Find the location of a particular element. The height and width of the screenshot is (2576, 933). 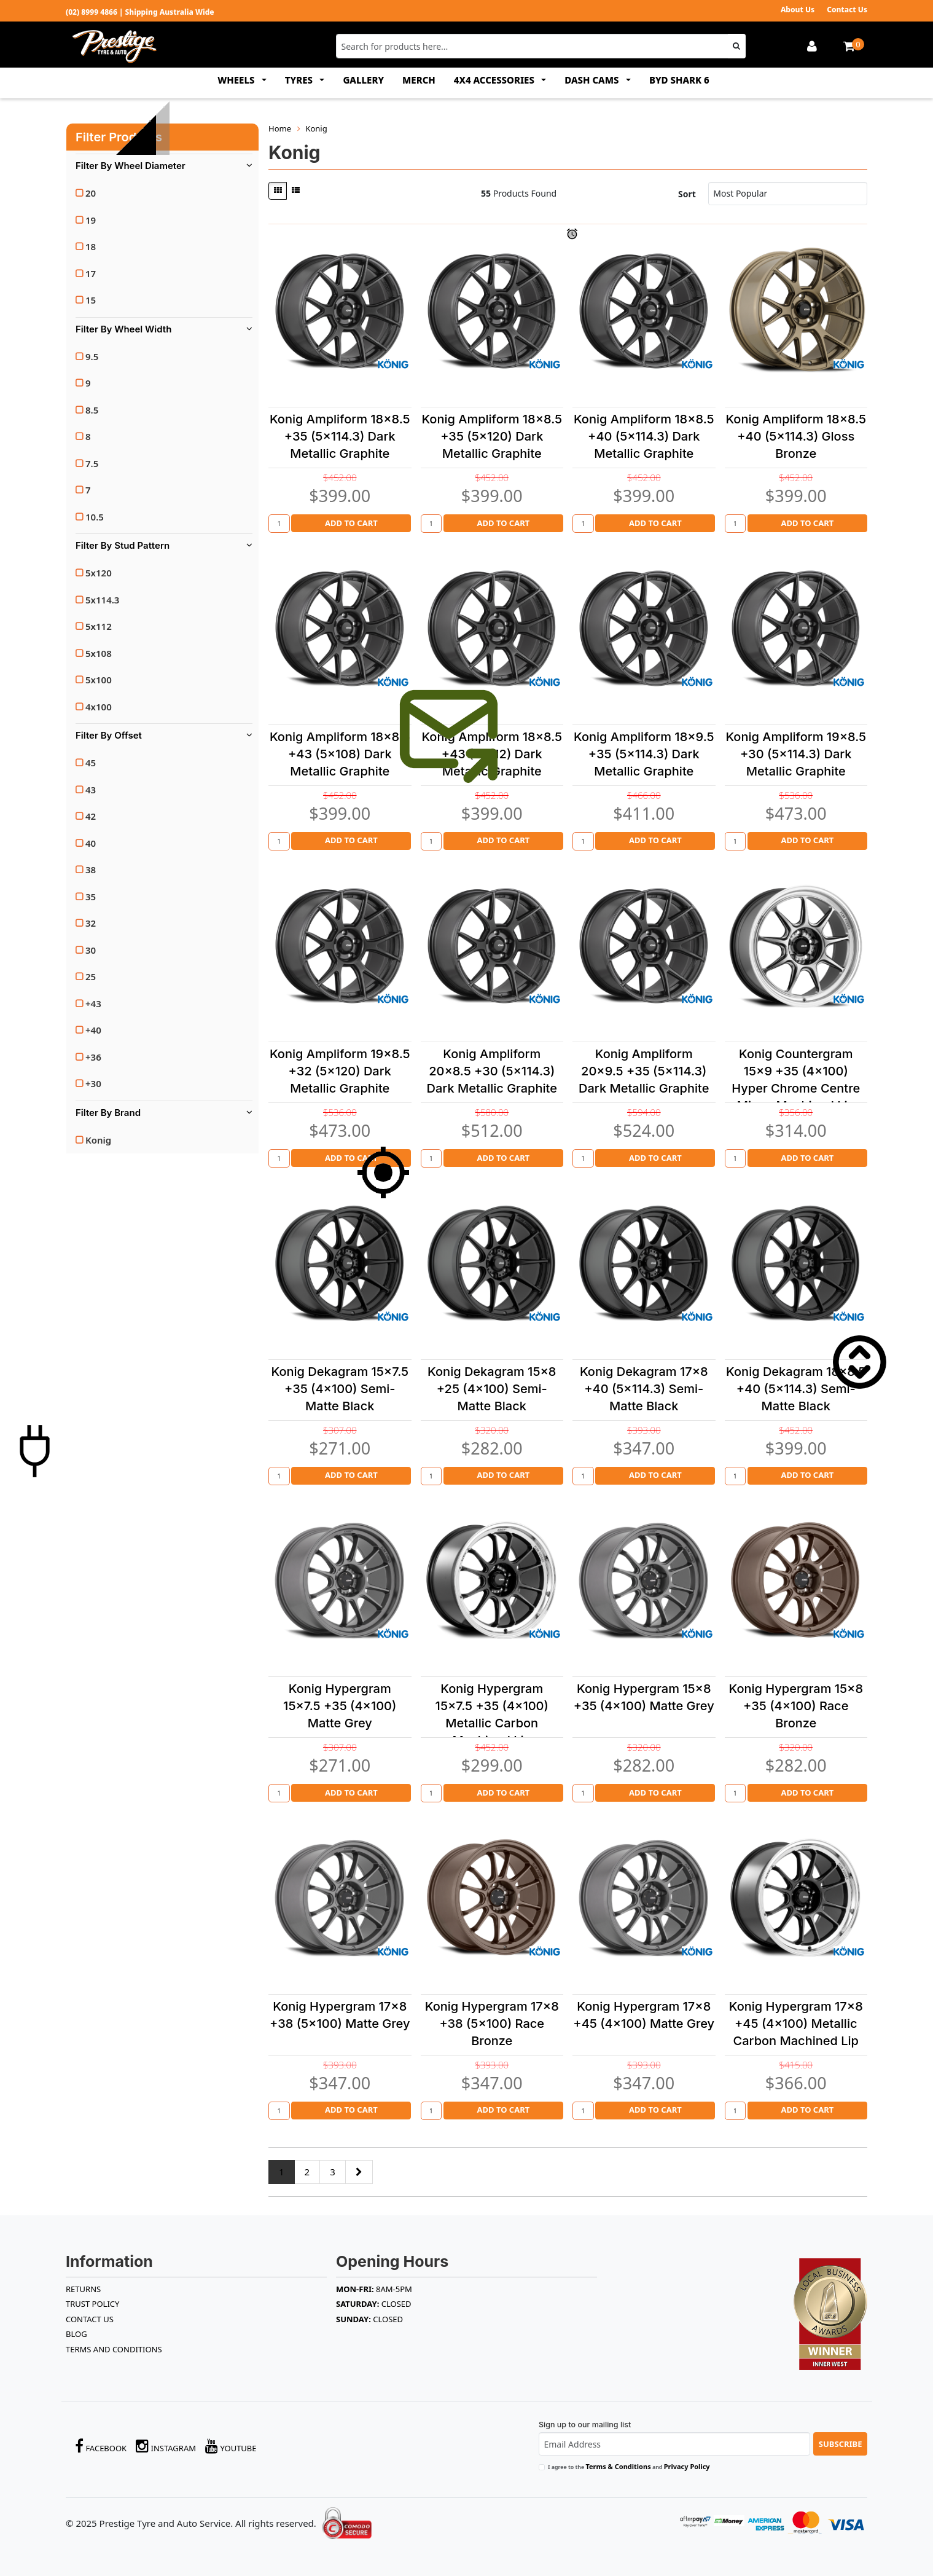

indicates GPS location is locked and active is located at coordinates (383, 1172).